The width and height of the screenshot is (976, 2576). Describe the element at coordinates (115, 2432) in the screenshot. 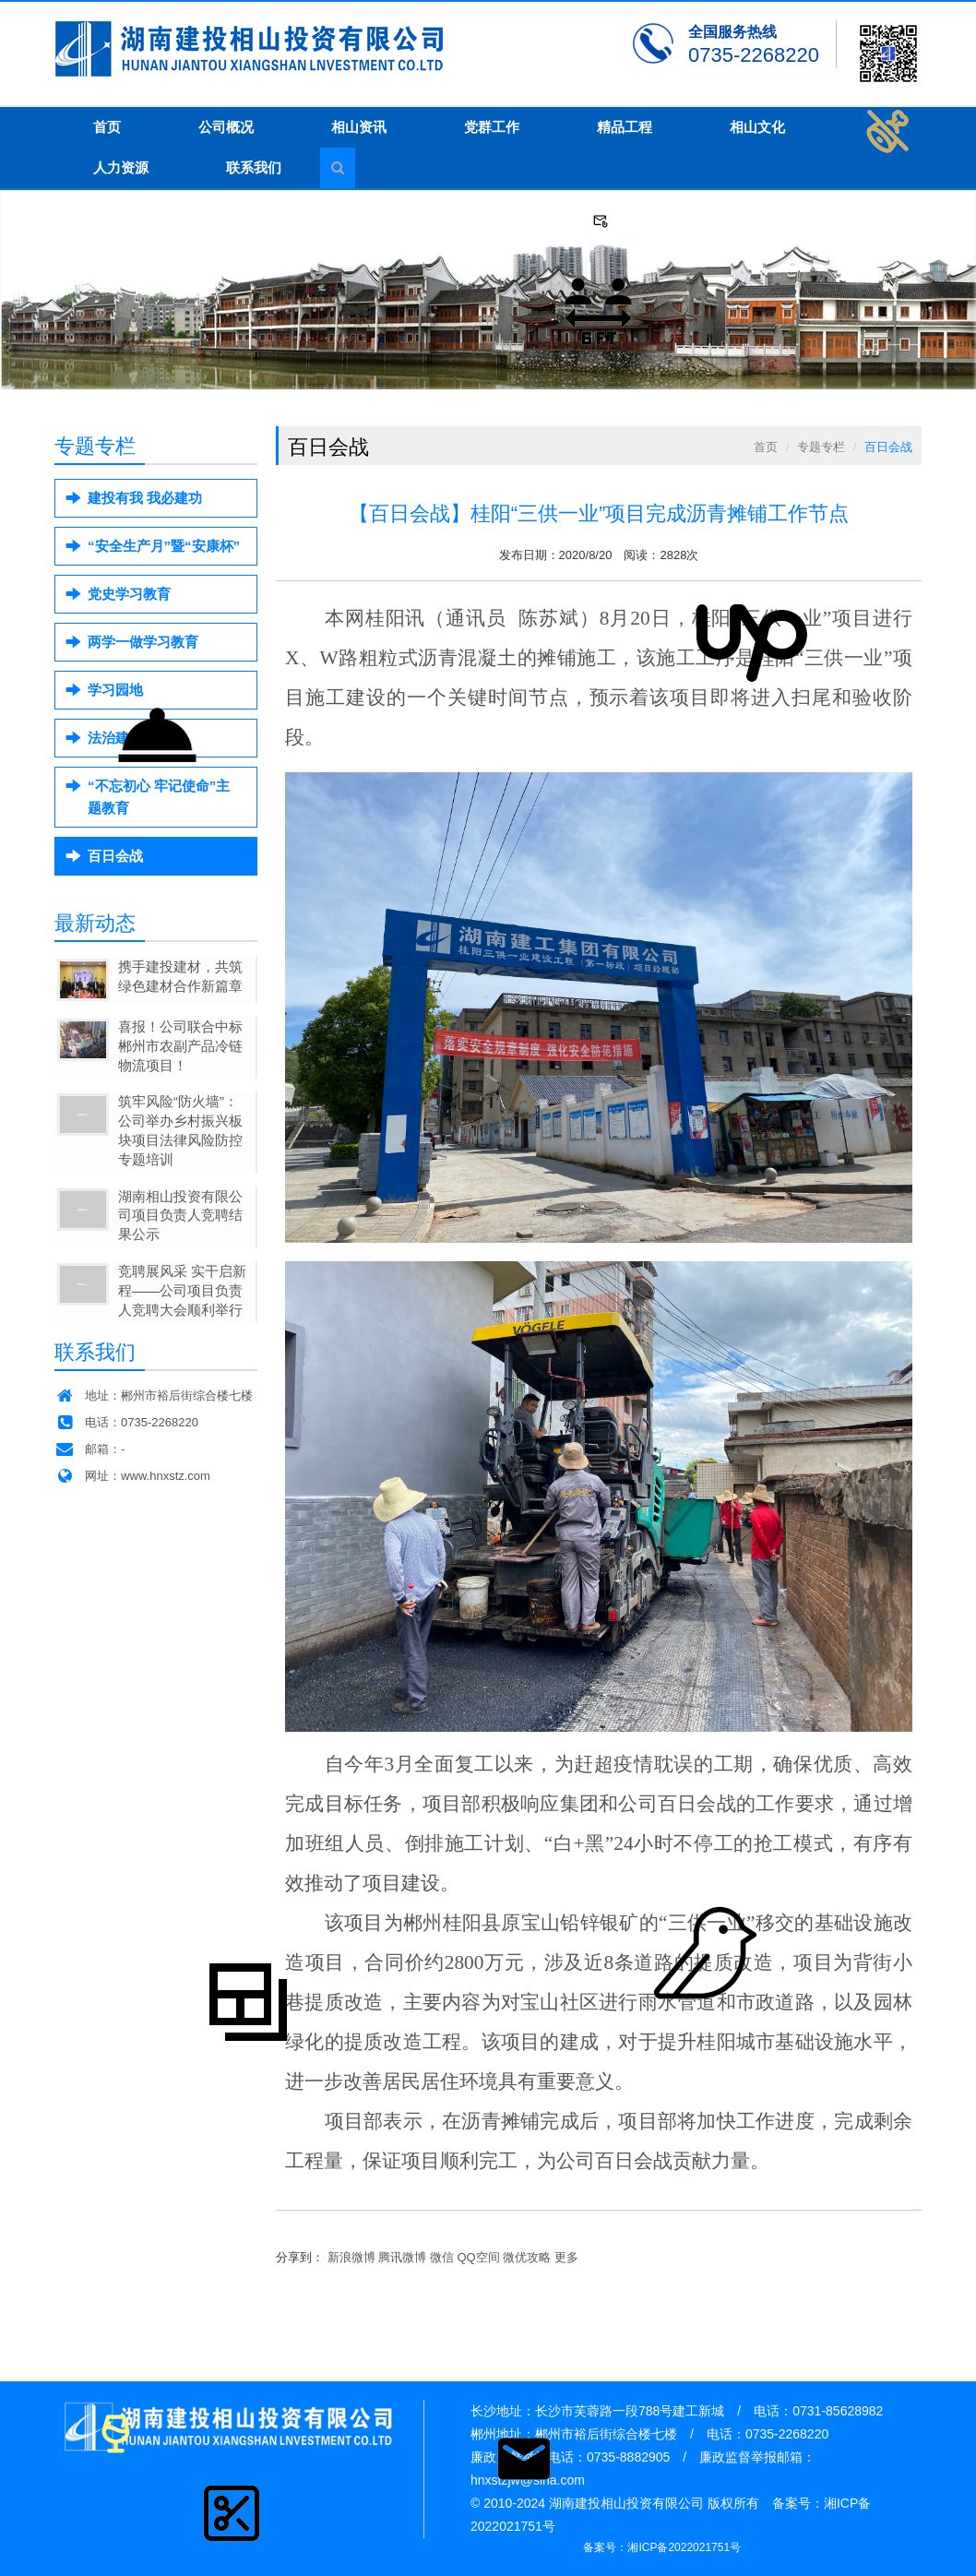

I see `browse wine selection or menu` at that location.